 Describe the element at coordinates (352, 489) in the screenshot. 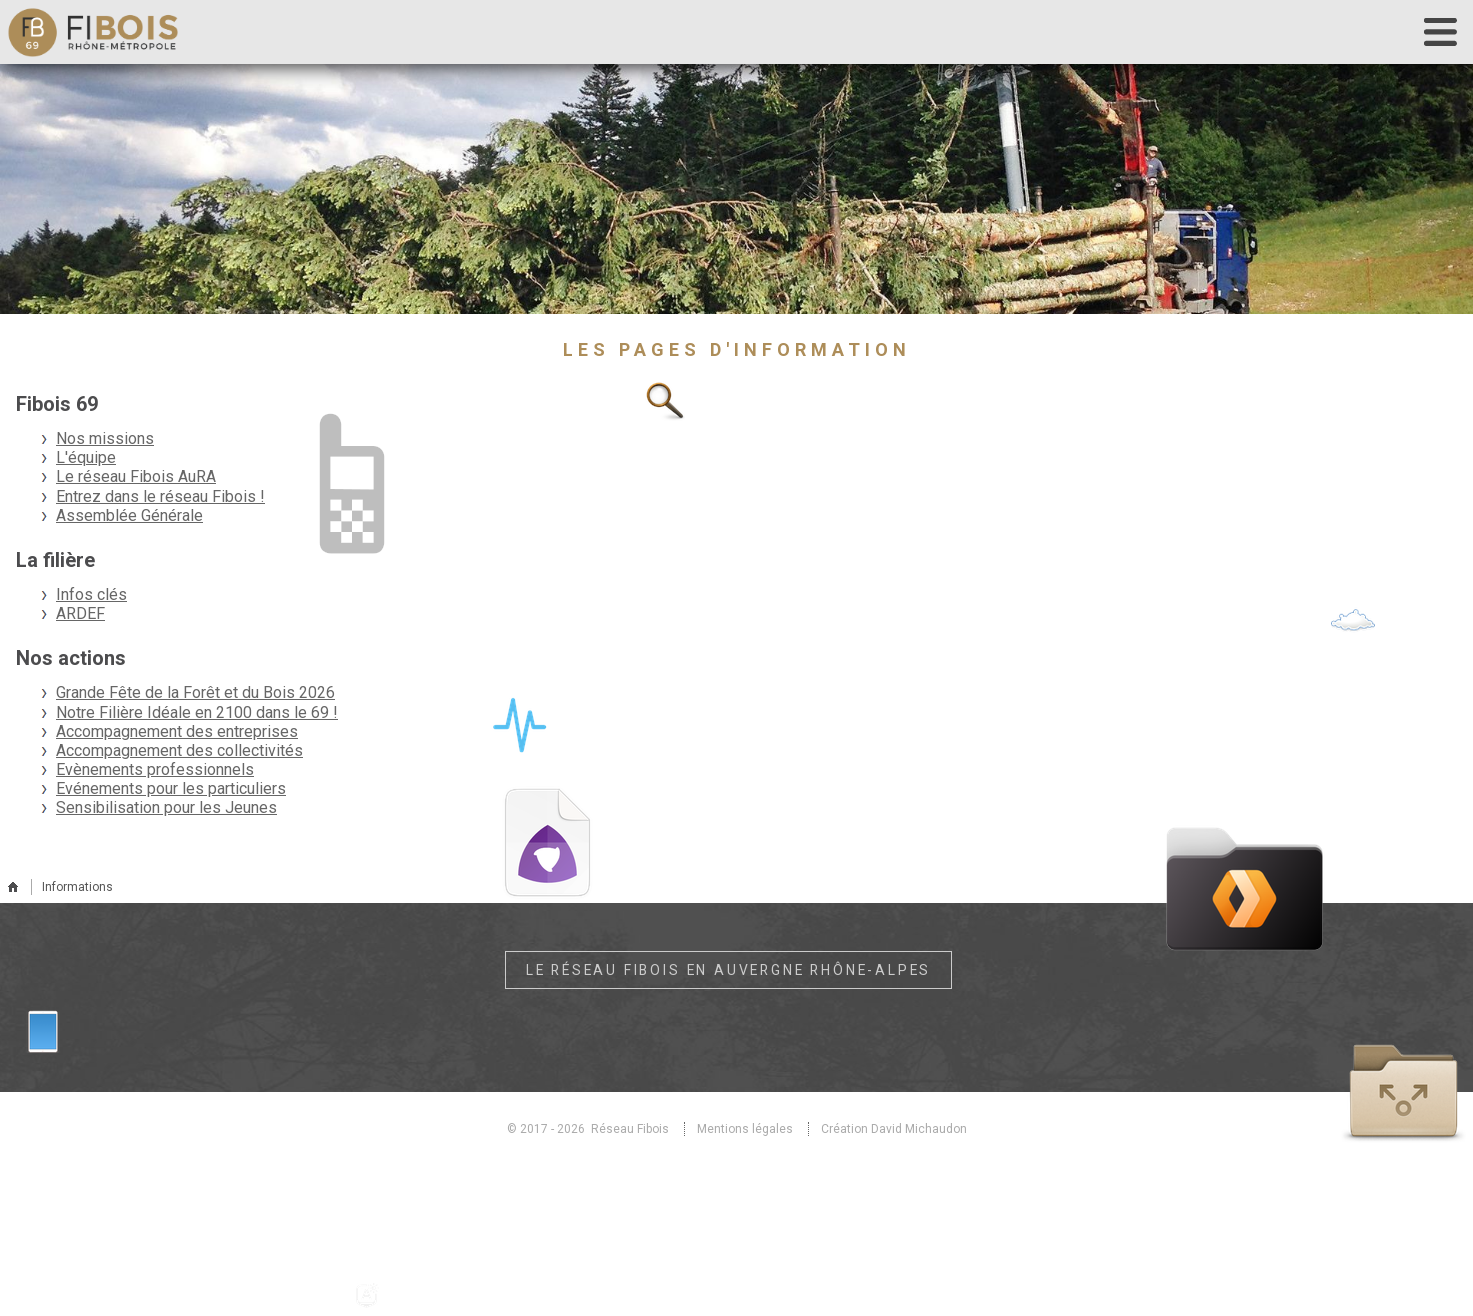

I see `make a phone call` at that location.